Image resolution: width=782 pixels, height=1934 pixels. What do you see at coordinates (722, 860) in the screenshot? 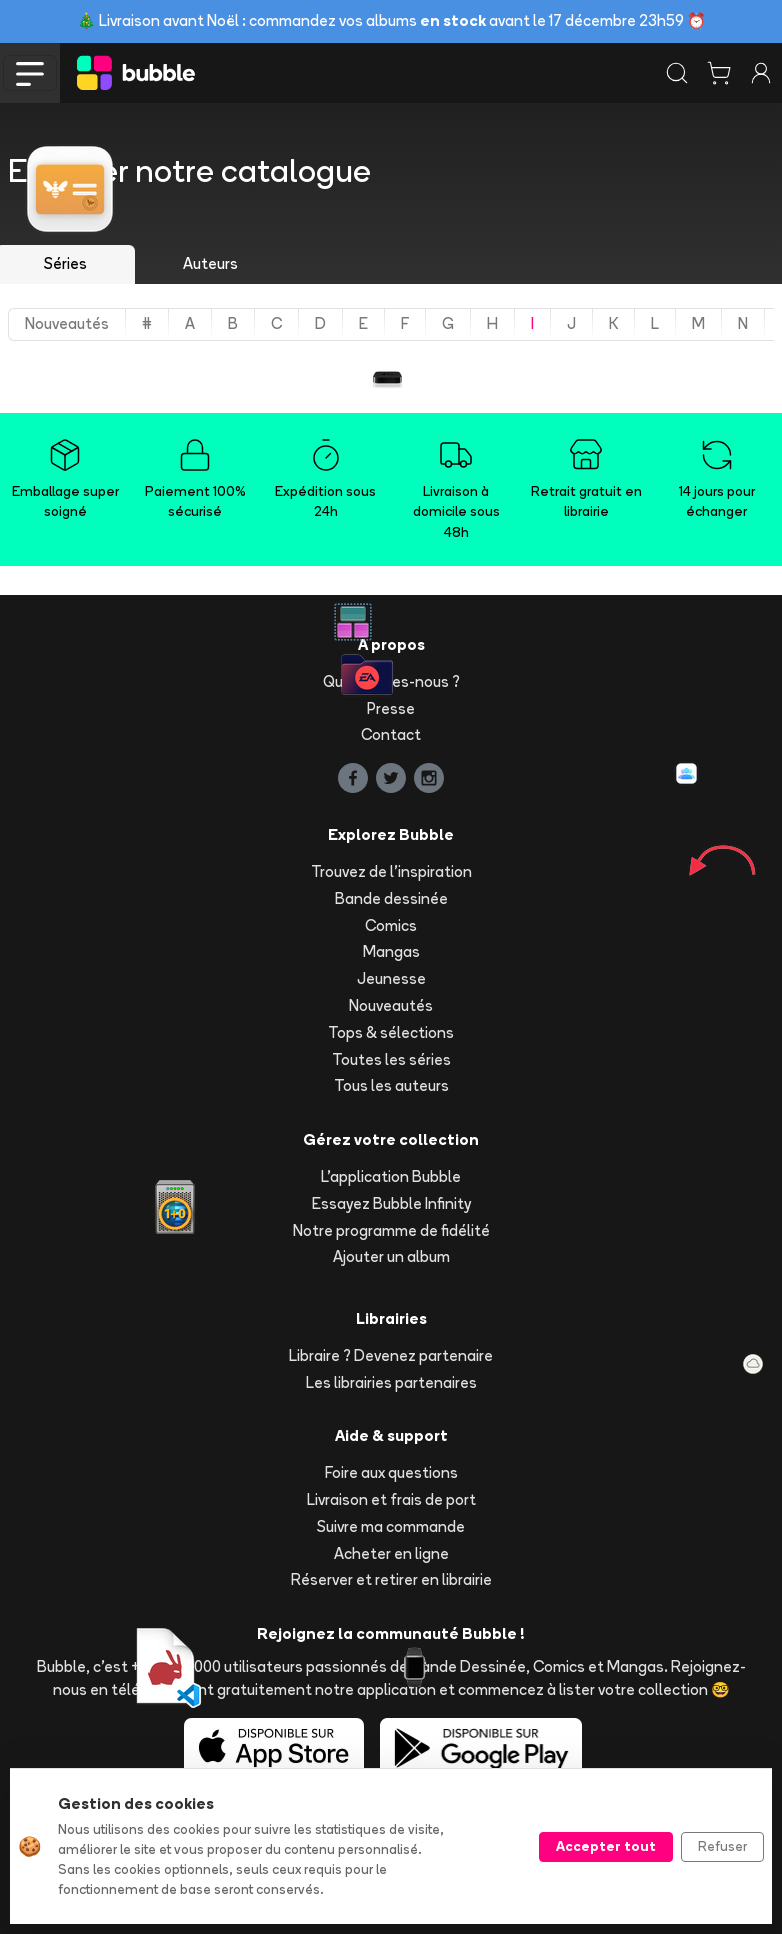
I see `undo the last action` at bounding box center [722, 860].